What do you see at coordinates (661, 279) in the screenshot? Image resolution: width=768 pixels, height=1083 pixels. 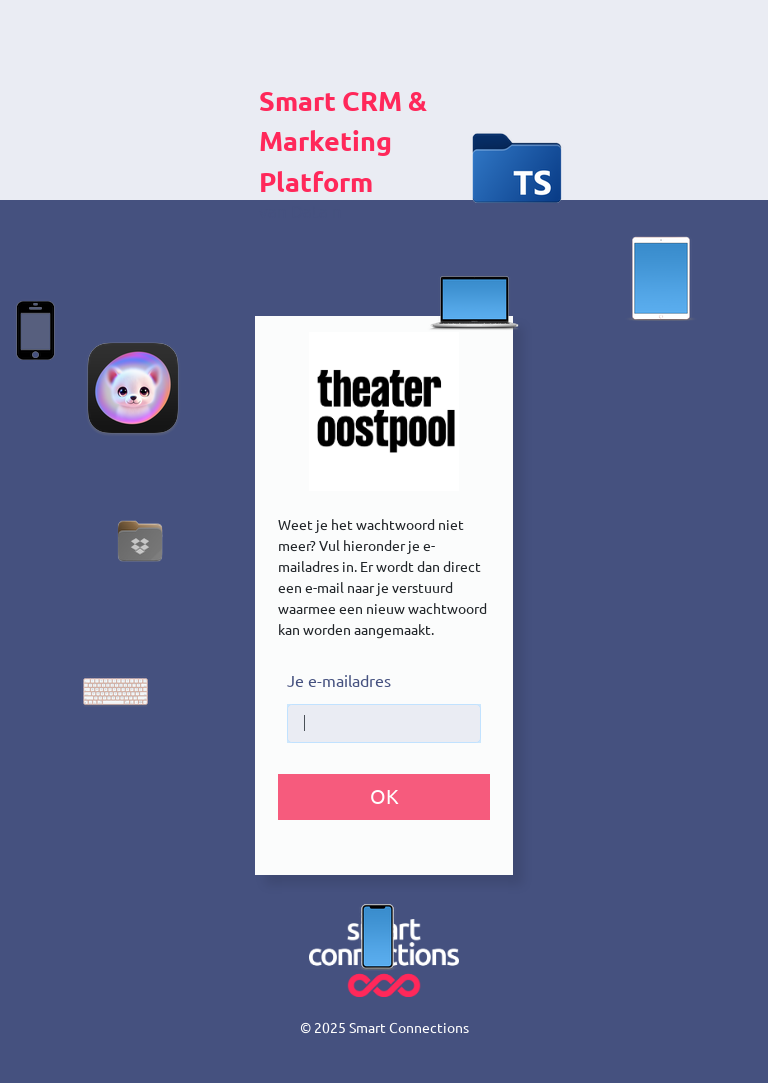 I see `connected iPad Pro device` at bounding box center [661, 279].